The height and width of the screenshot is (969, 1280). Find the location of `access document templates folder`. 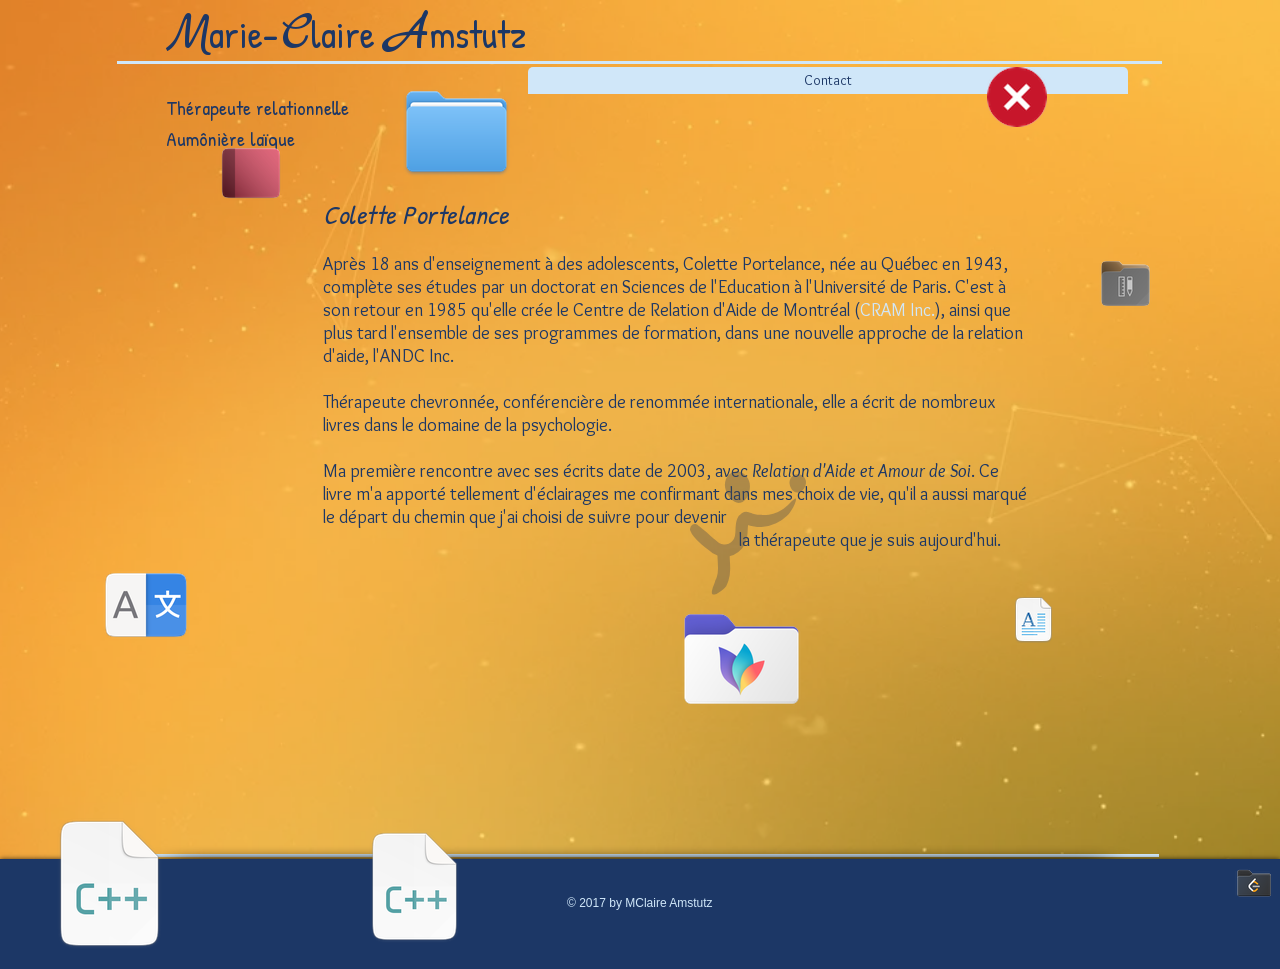

access document templates folder is located at coordinates (1125, 283).